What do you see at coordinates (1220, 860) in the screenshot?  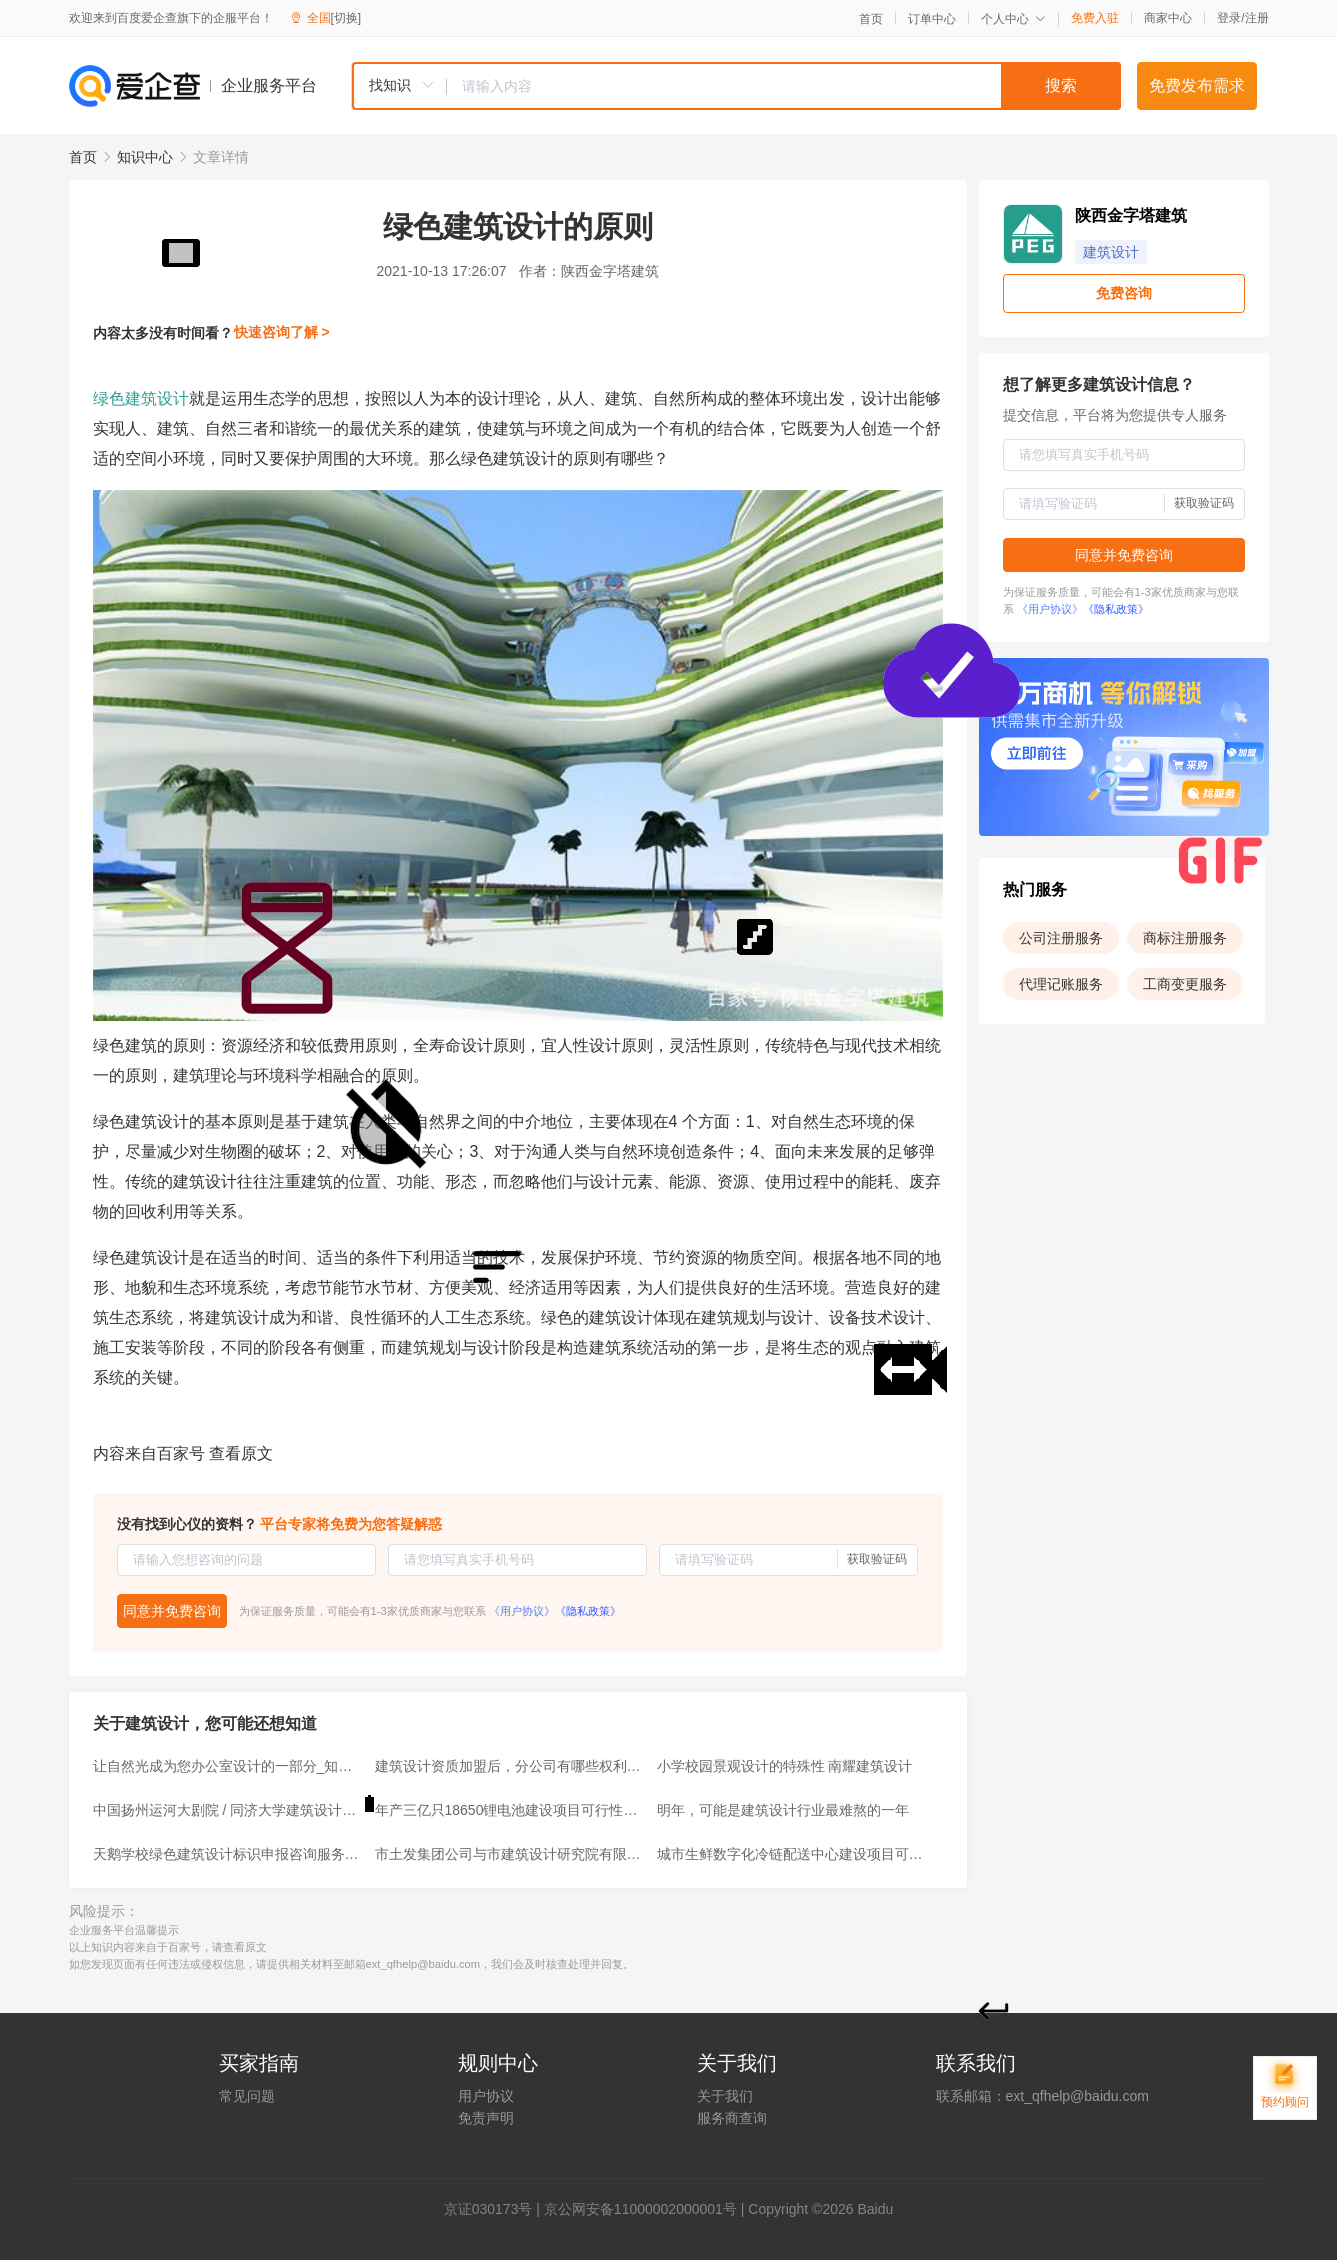 I see `insert a gif into your message` at bounding box center [1220, 860].